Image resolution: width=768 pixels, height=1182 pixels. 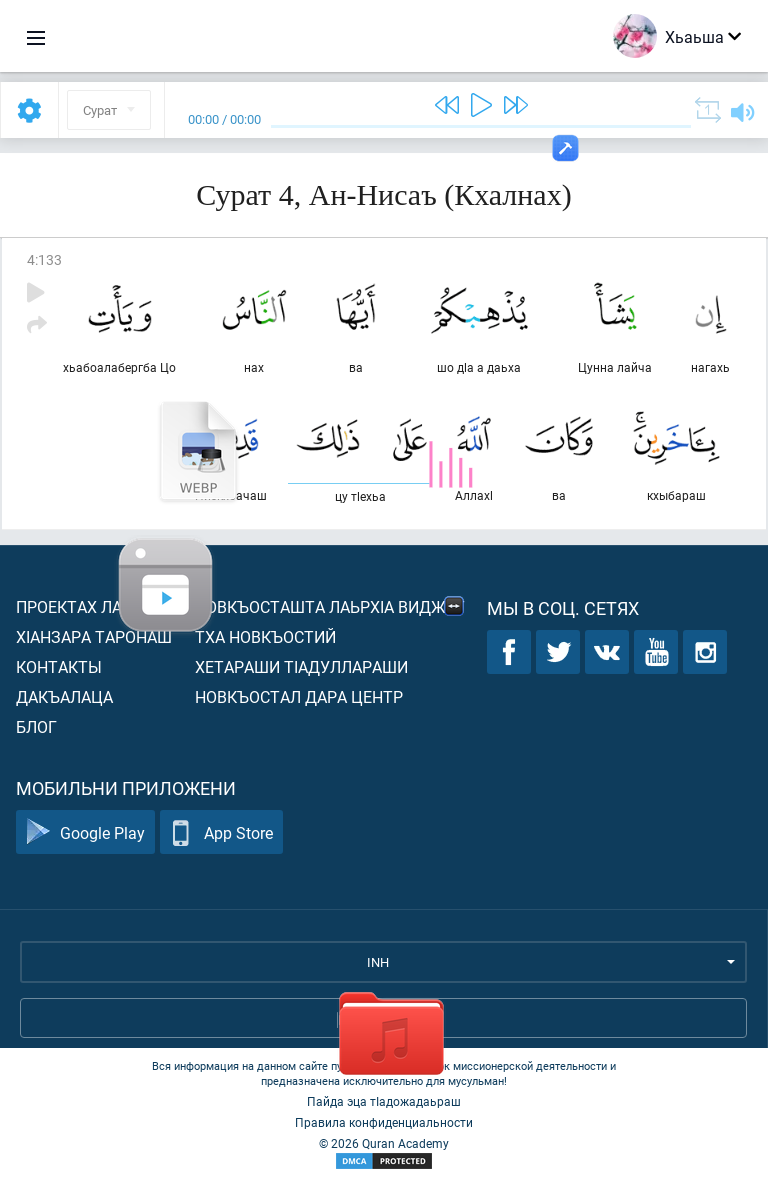 I want to click on adjust audio equalizer settings, so click(x=452, y=464).